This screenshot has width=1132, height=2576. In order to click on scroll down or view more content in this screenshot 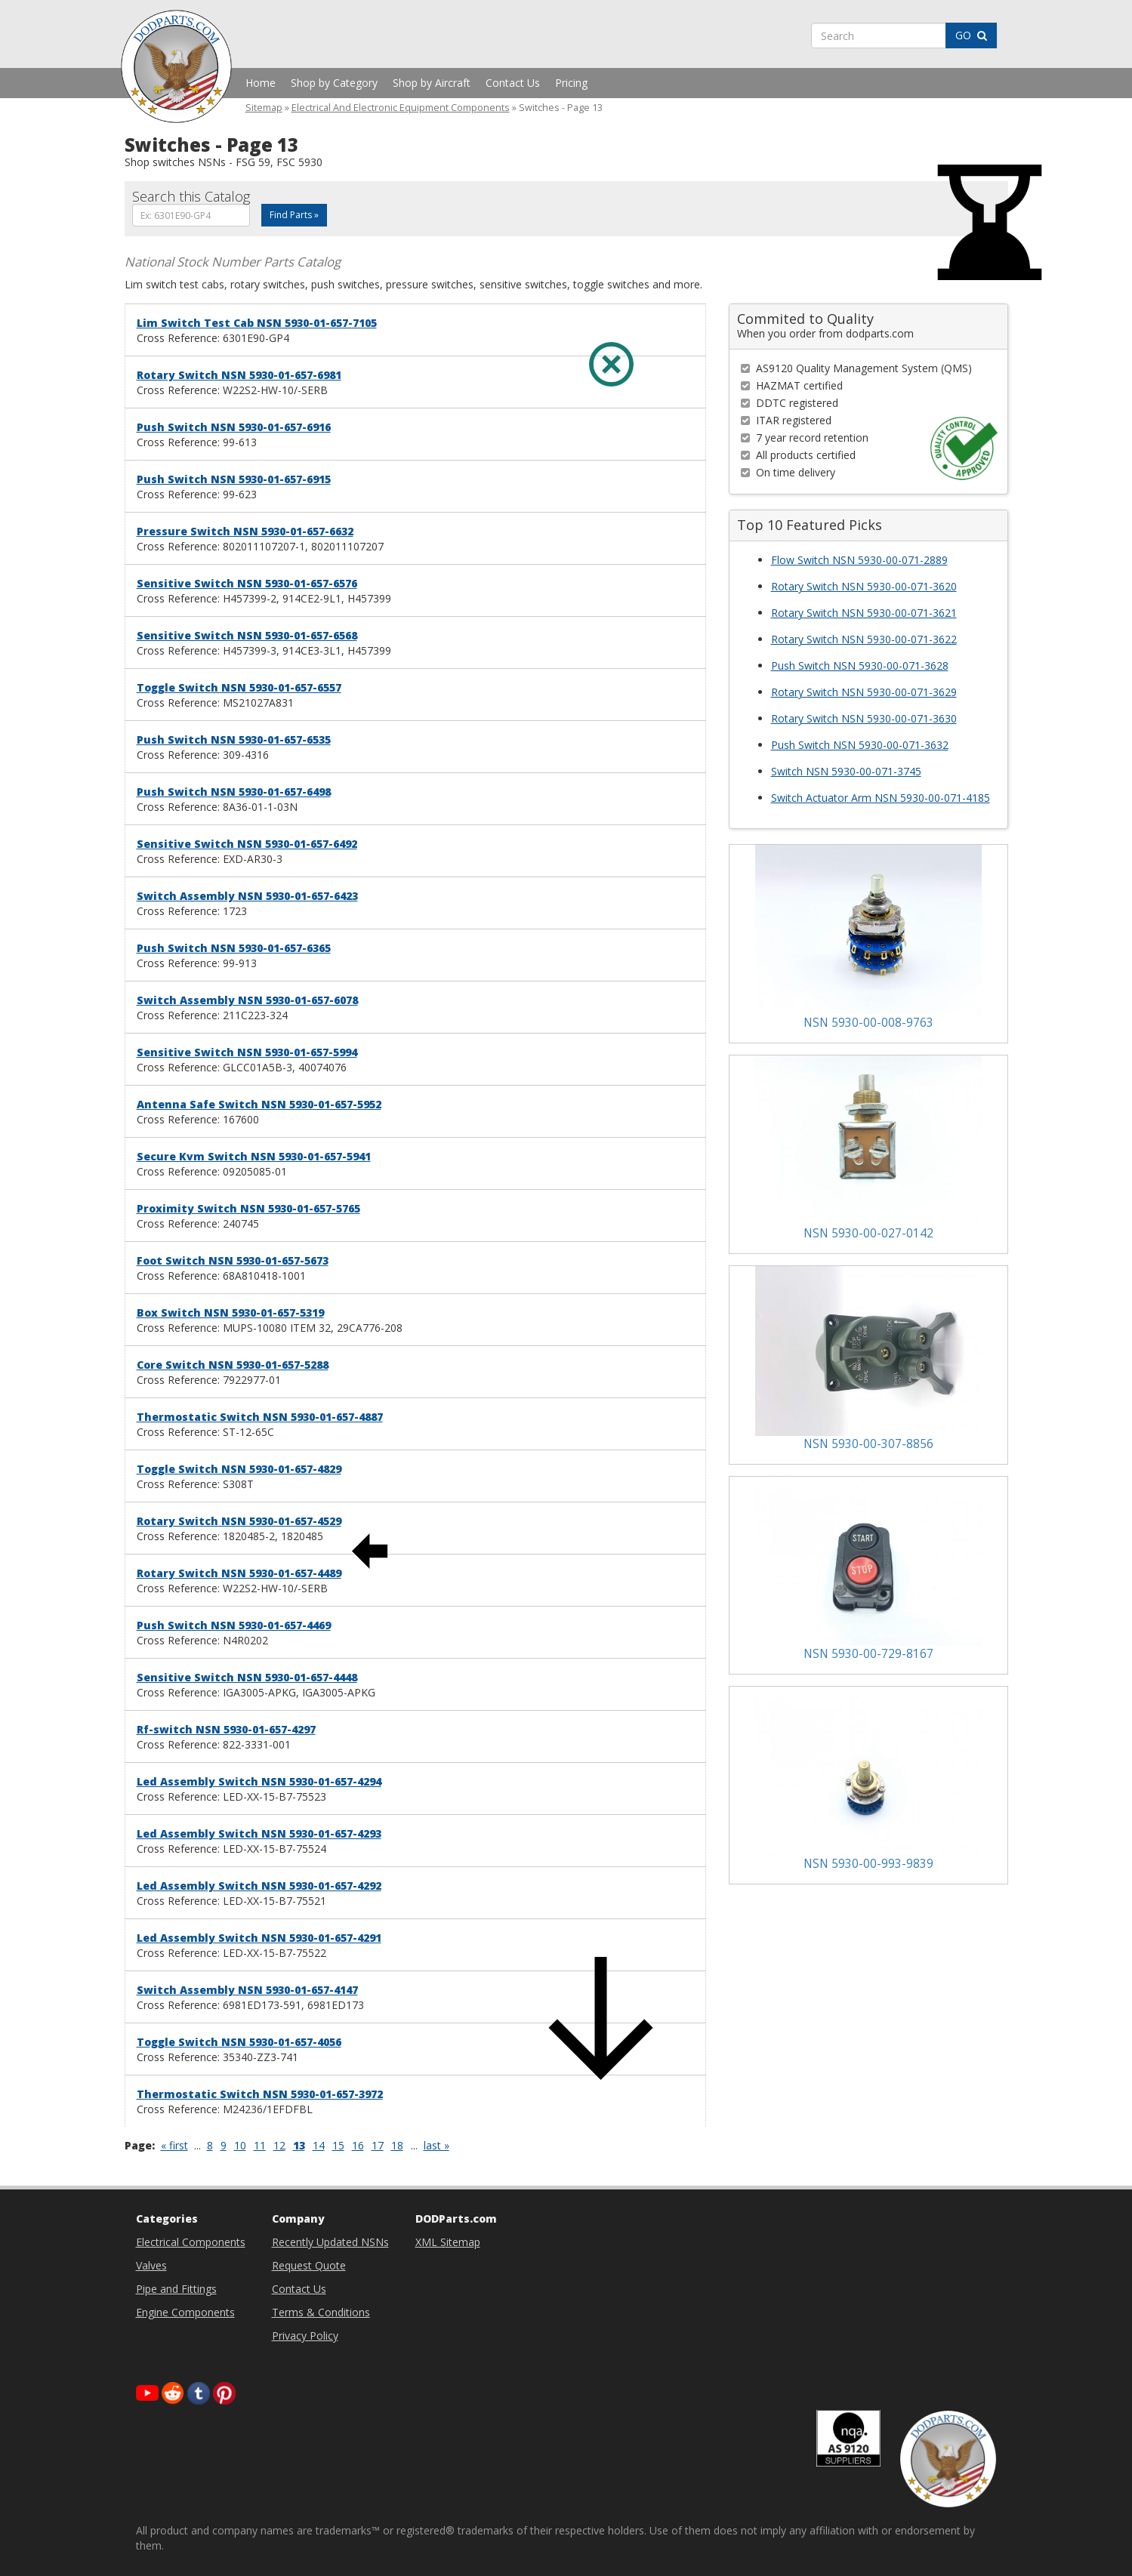, I will do `click(600, 2018)`.